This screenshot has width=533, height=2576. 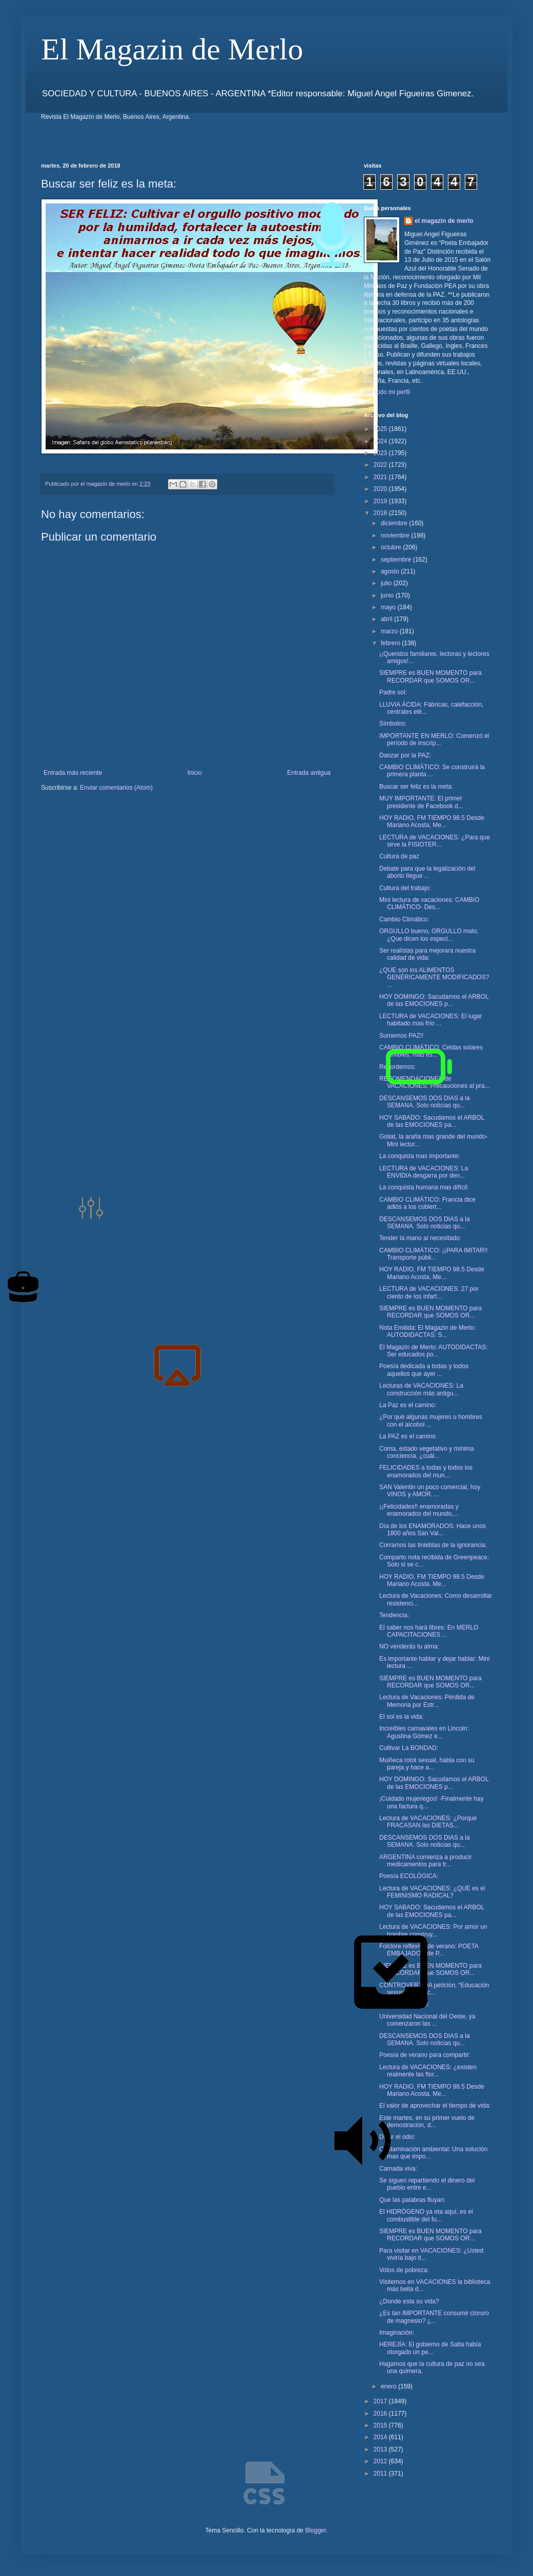 I want to click on tap to use voice input, so click(x=332, y=234).